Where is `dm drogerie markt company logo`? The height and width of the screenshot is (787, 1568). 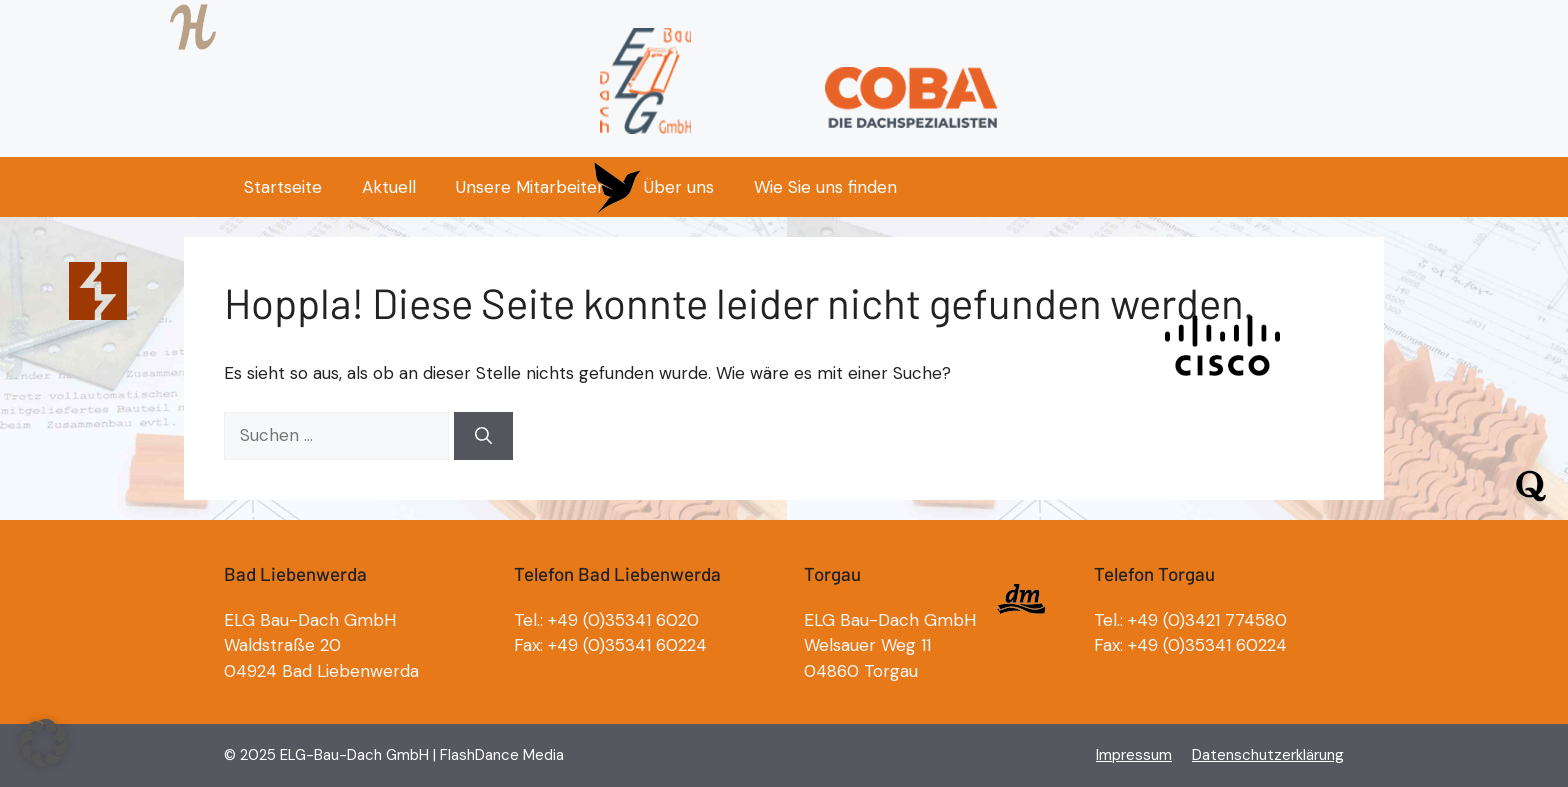 dm drogerie markt company logo is located at coordinates (1021, 599).